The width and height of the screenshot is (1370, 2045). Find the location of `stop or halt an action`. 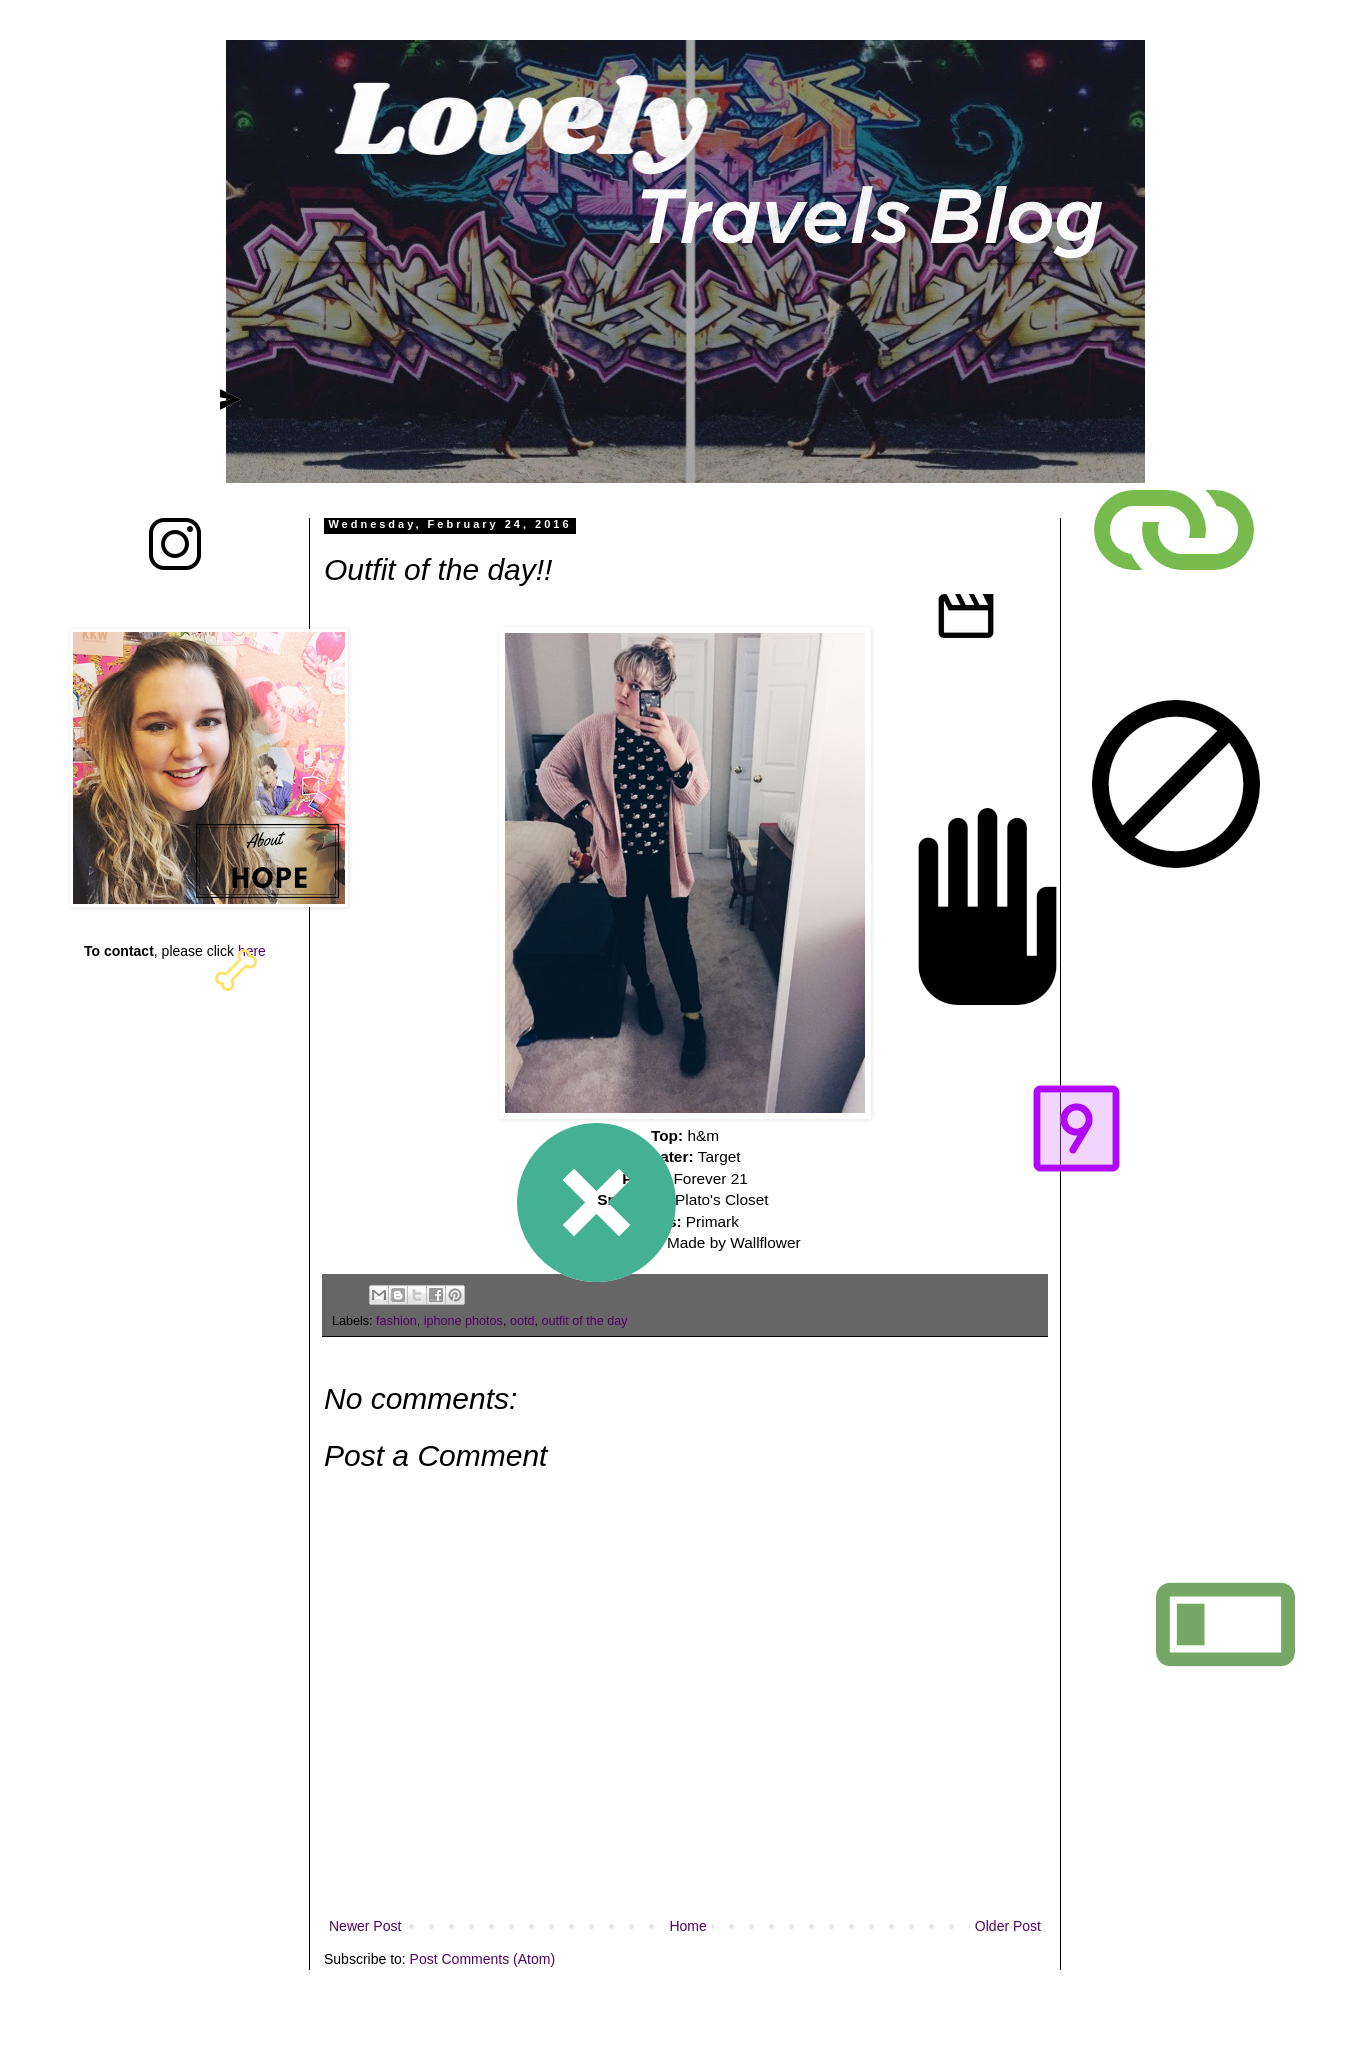

stop or halt an action is located at coordinates (987, 906).